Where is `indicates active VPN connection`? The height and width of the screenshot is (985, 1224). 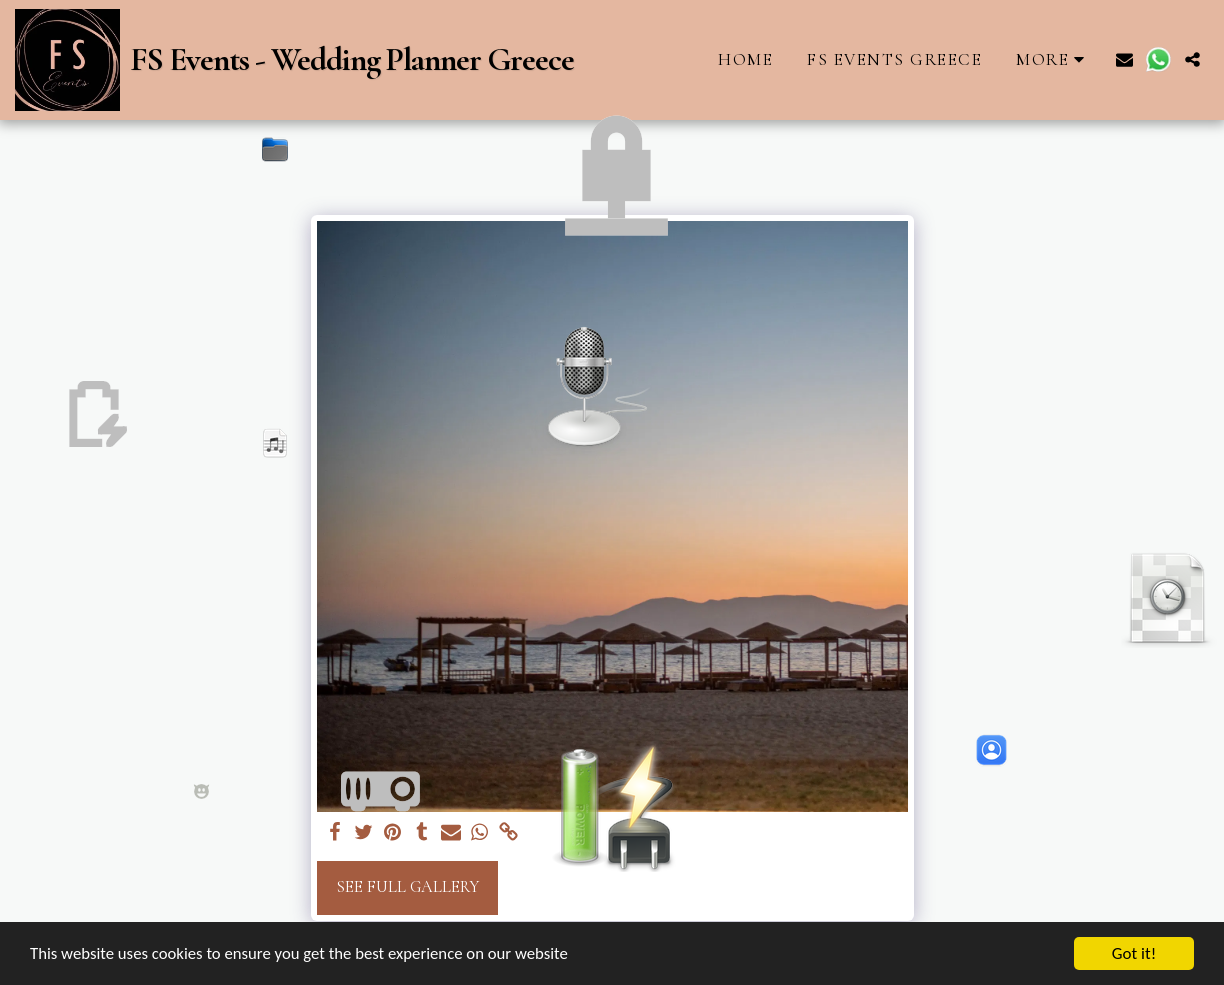 indicates active VPN connection is located at coordinates (616, 175).